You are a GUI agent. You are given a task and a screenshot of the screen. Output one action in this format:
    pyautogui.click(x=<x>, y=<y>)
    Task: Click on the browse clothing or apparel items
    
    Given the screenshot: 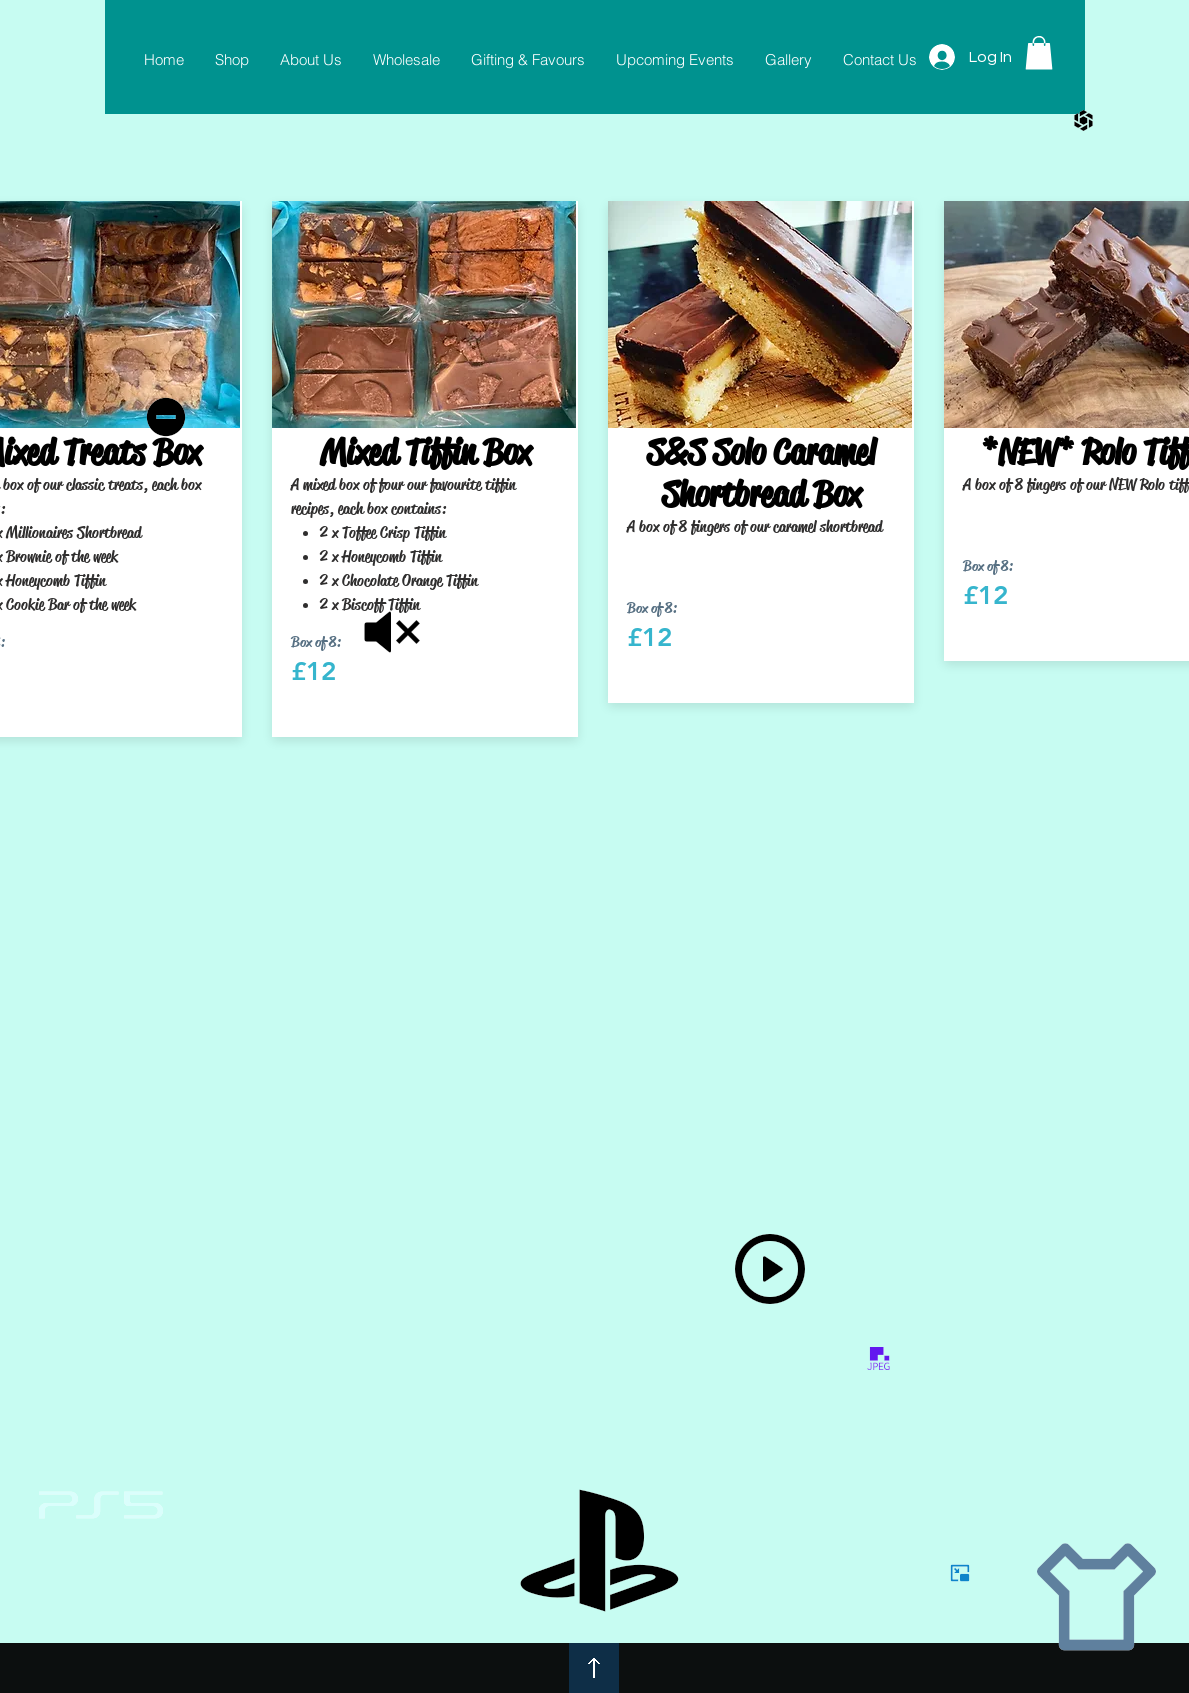 What is the action you would take?
    pyautogui.click(x=1096, y=1596)
    